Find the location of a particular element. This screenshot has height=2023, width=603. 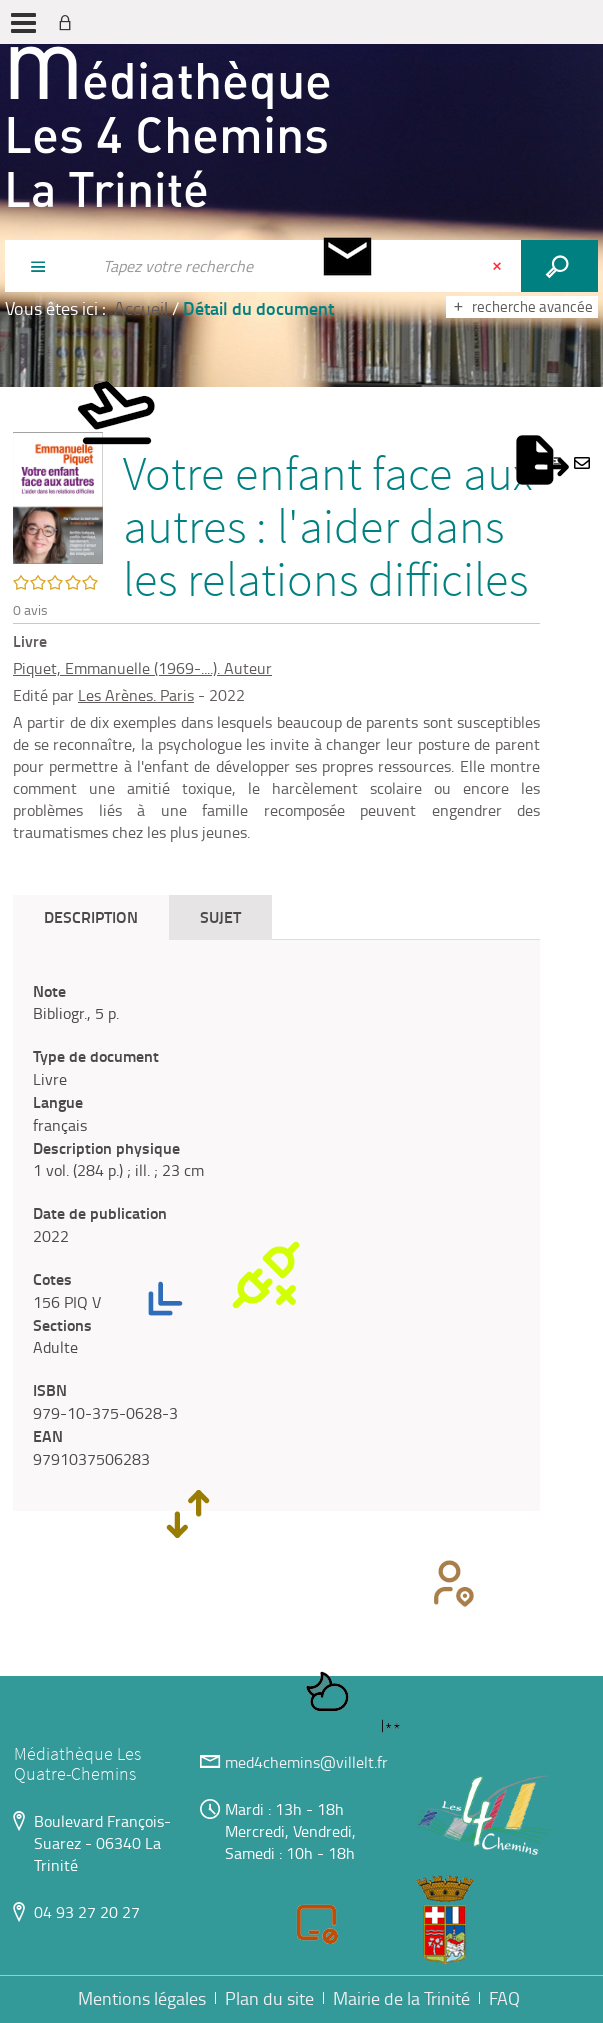

indicates mobile data connection status is located at coordinates (188, 1514).